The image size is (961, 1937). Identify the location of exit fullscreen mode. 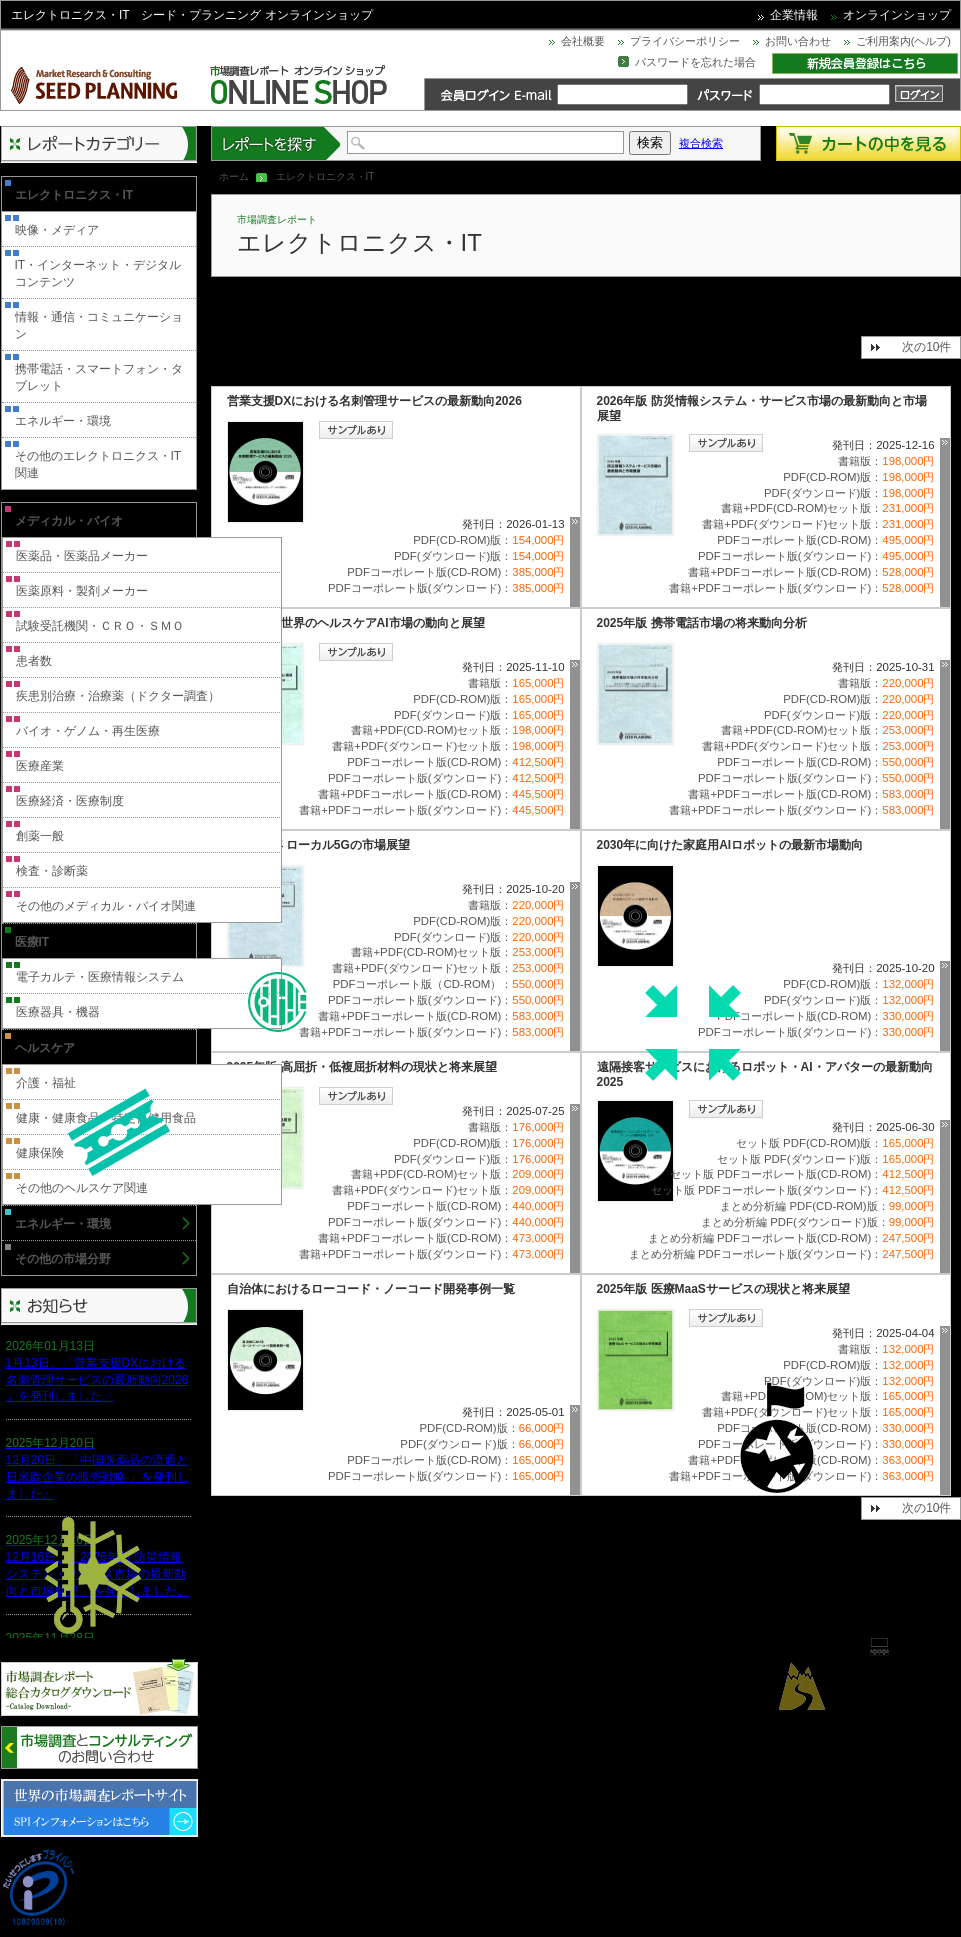
(693, 1033).